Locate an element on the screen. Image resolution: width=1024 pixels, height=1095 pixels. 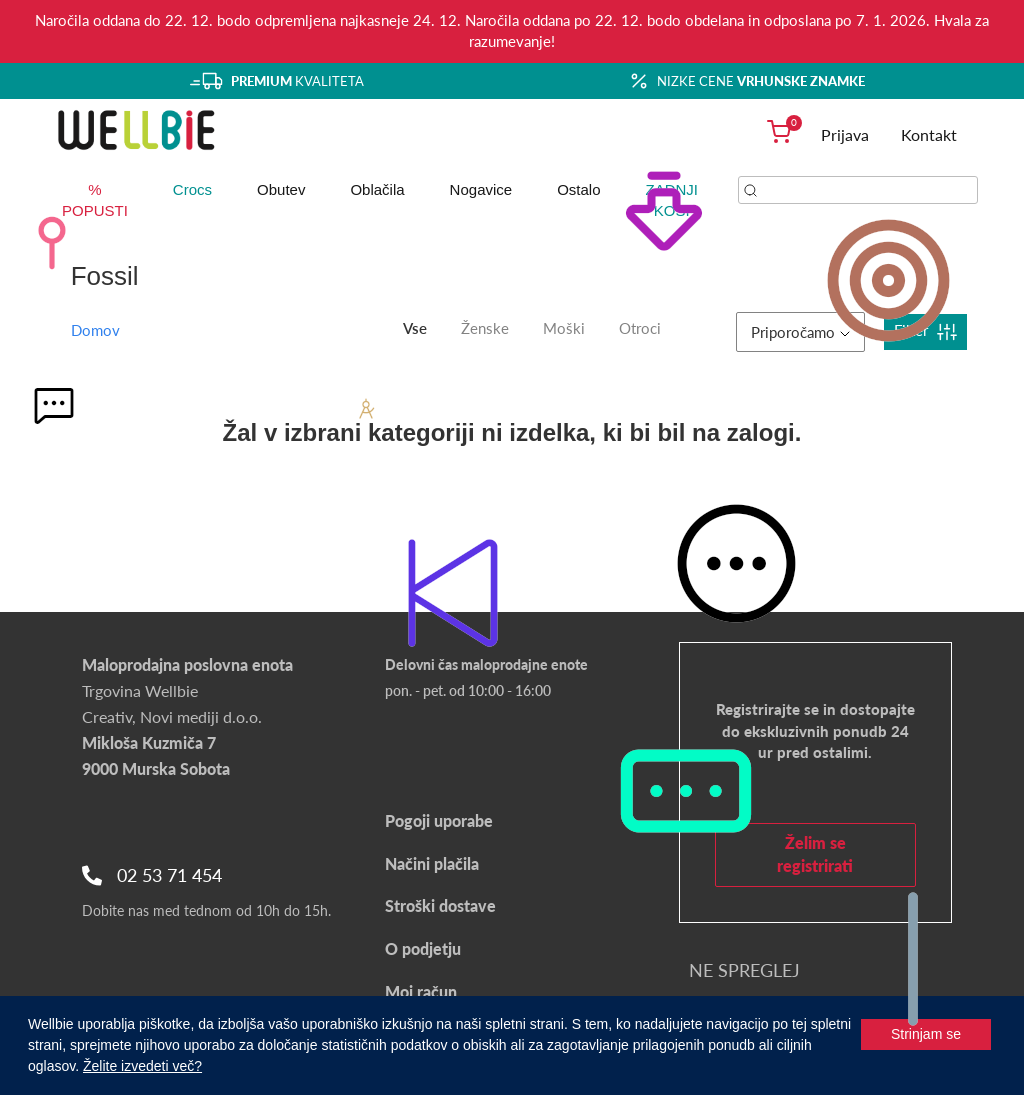
indicates more options or actions available is located at coordinates (686, 791).